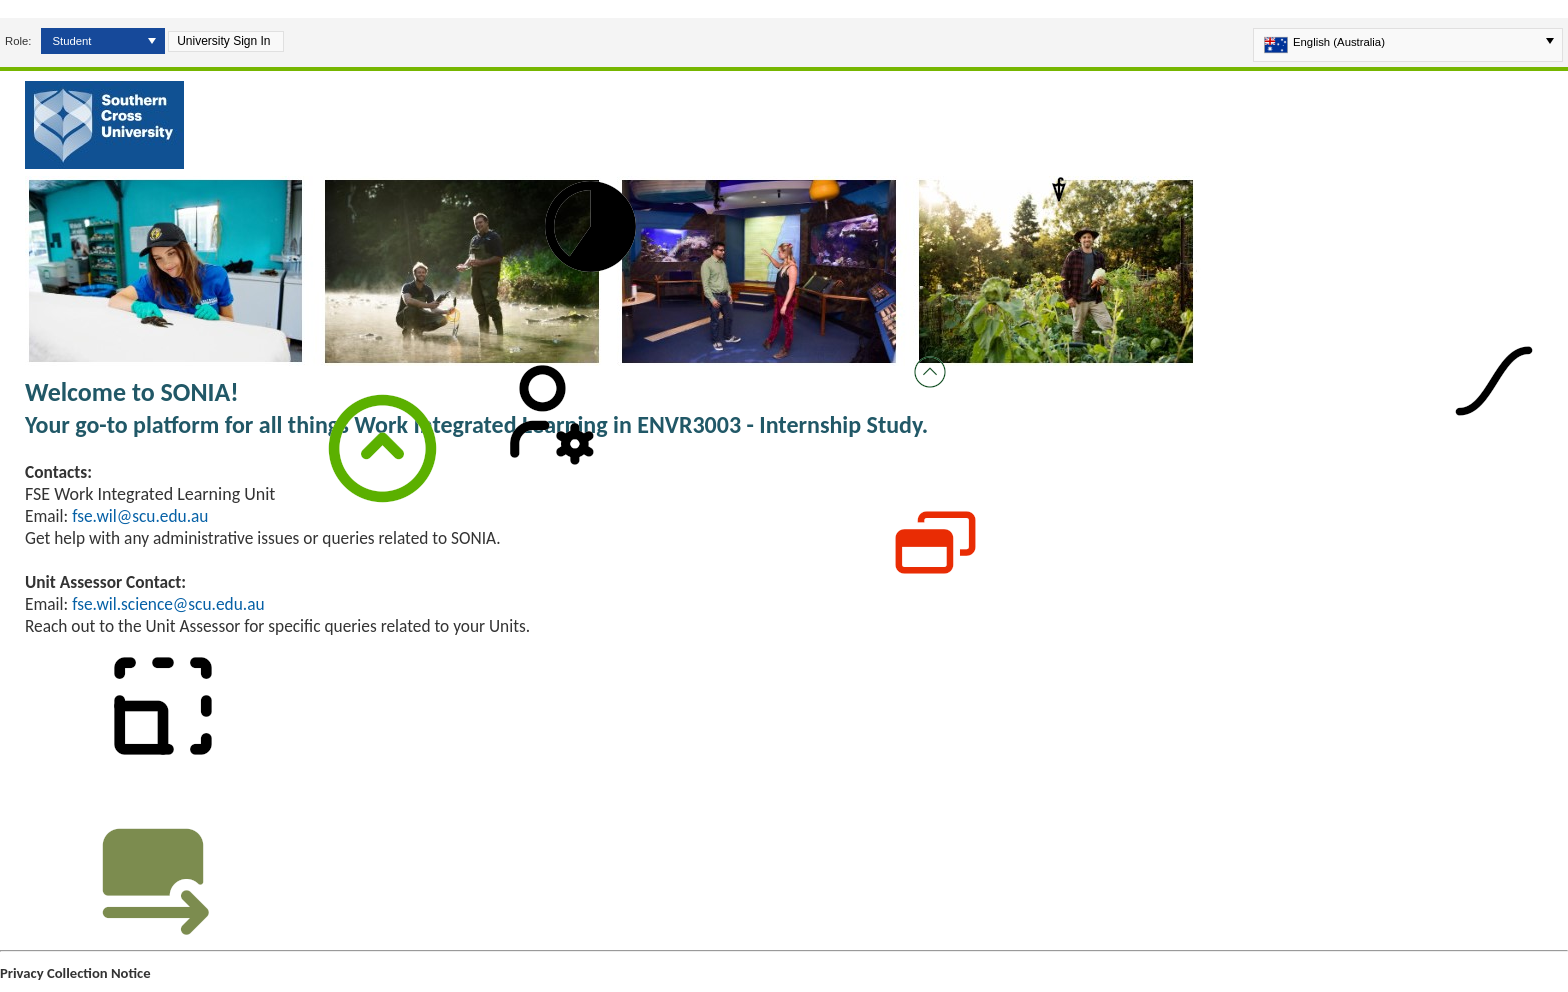  What do you see at coordinates (1059, 190) in the screenshot?
I see `indicates rainy weather conditions` at bounding box center [1059, 190].